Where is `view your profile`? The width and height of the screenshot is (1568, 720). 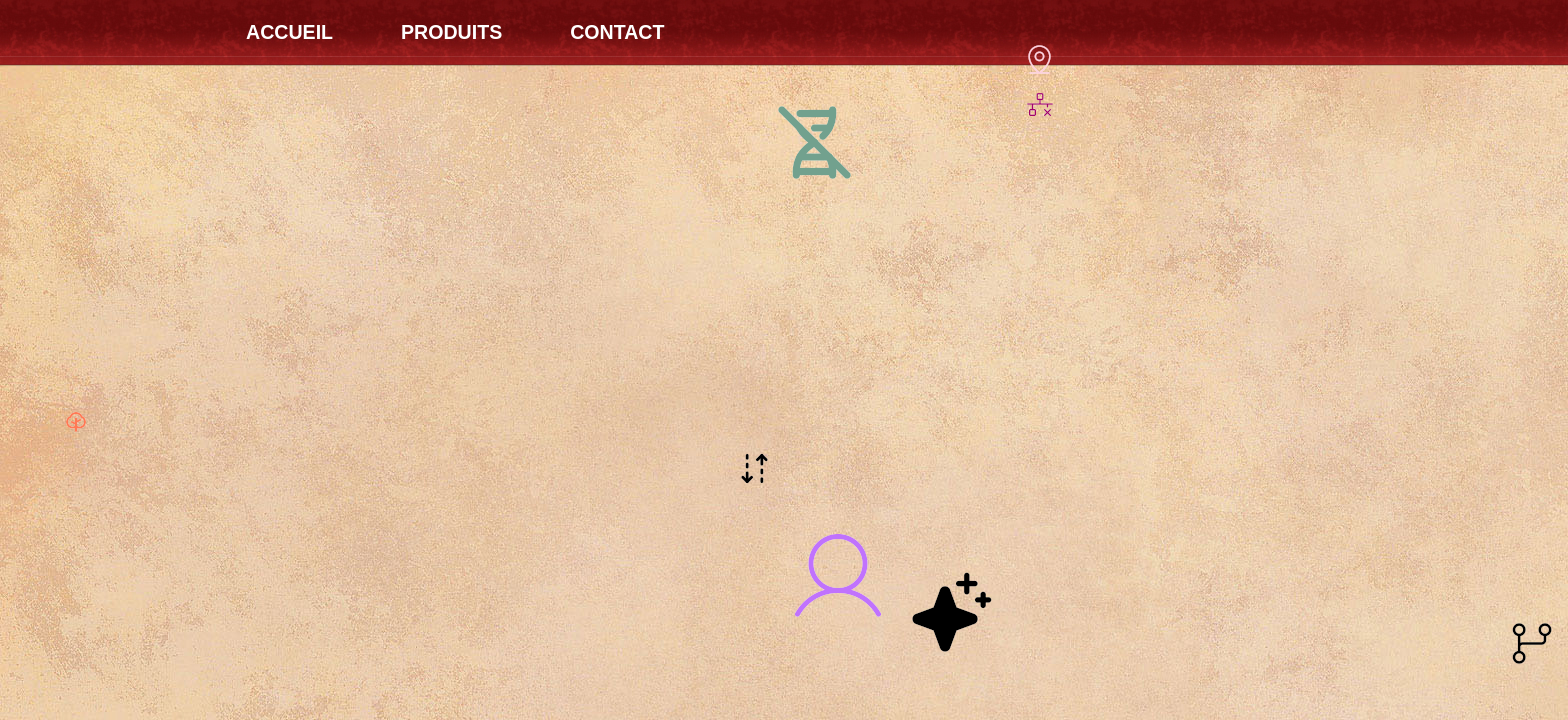
view your profile is located at coordinates (838, 577).